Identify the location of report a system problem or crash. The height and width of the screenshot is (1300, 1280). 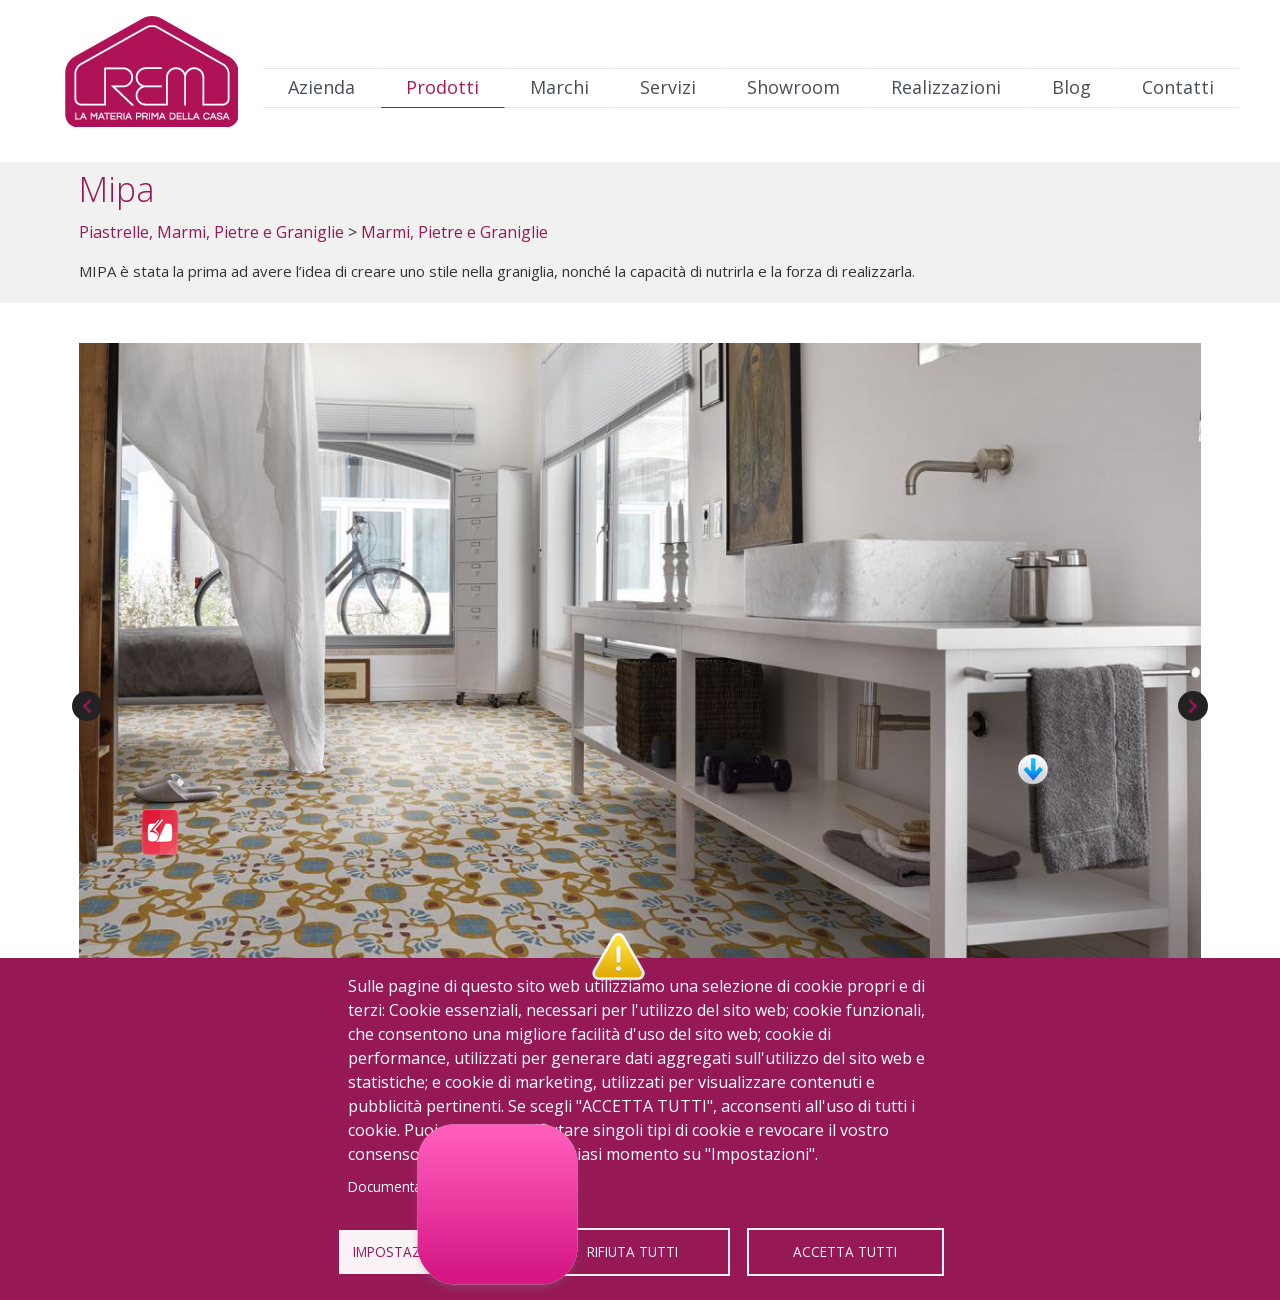
(618, 956).